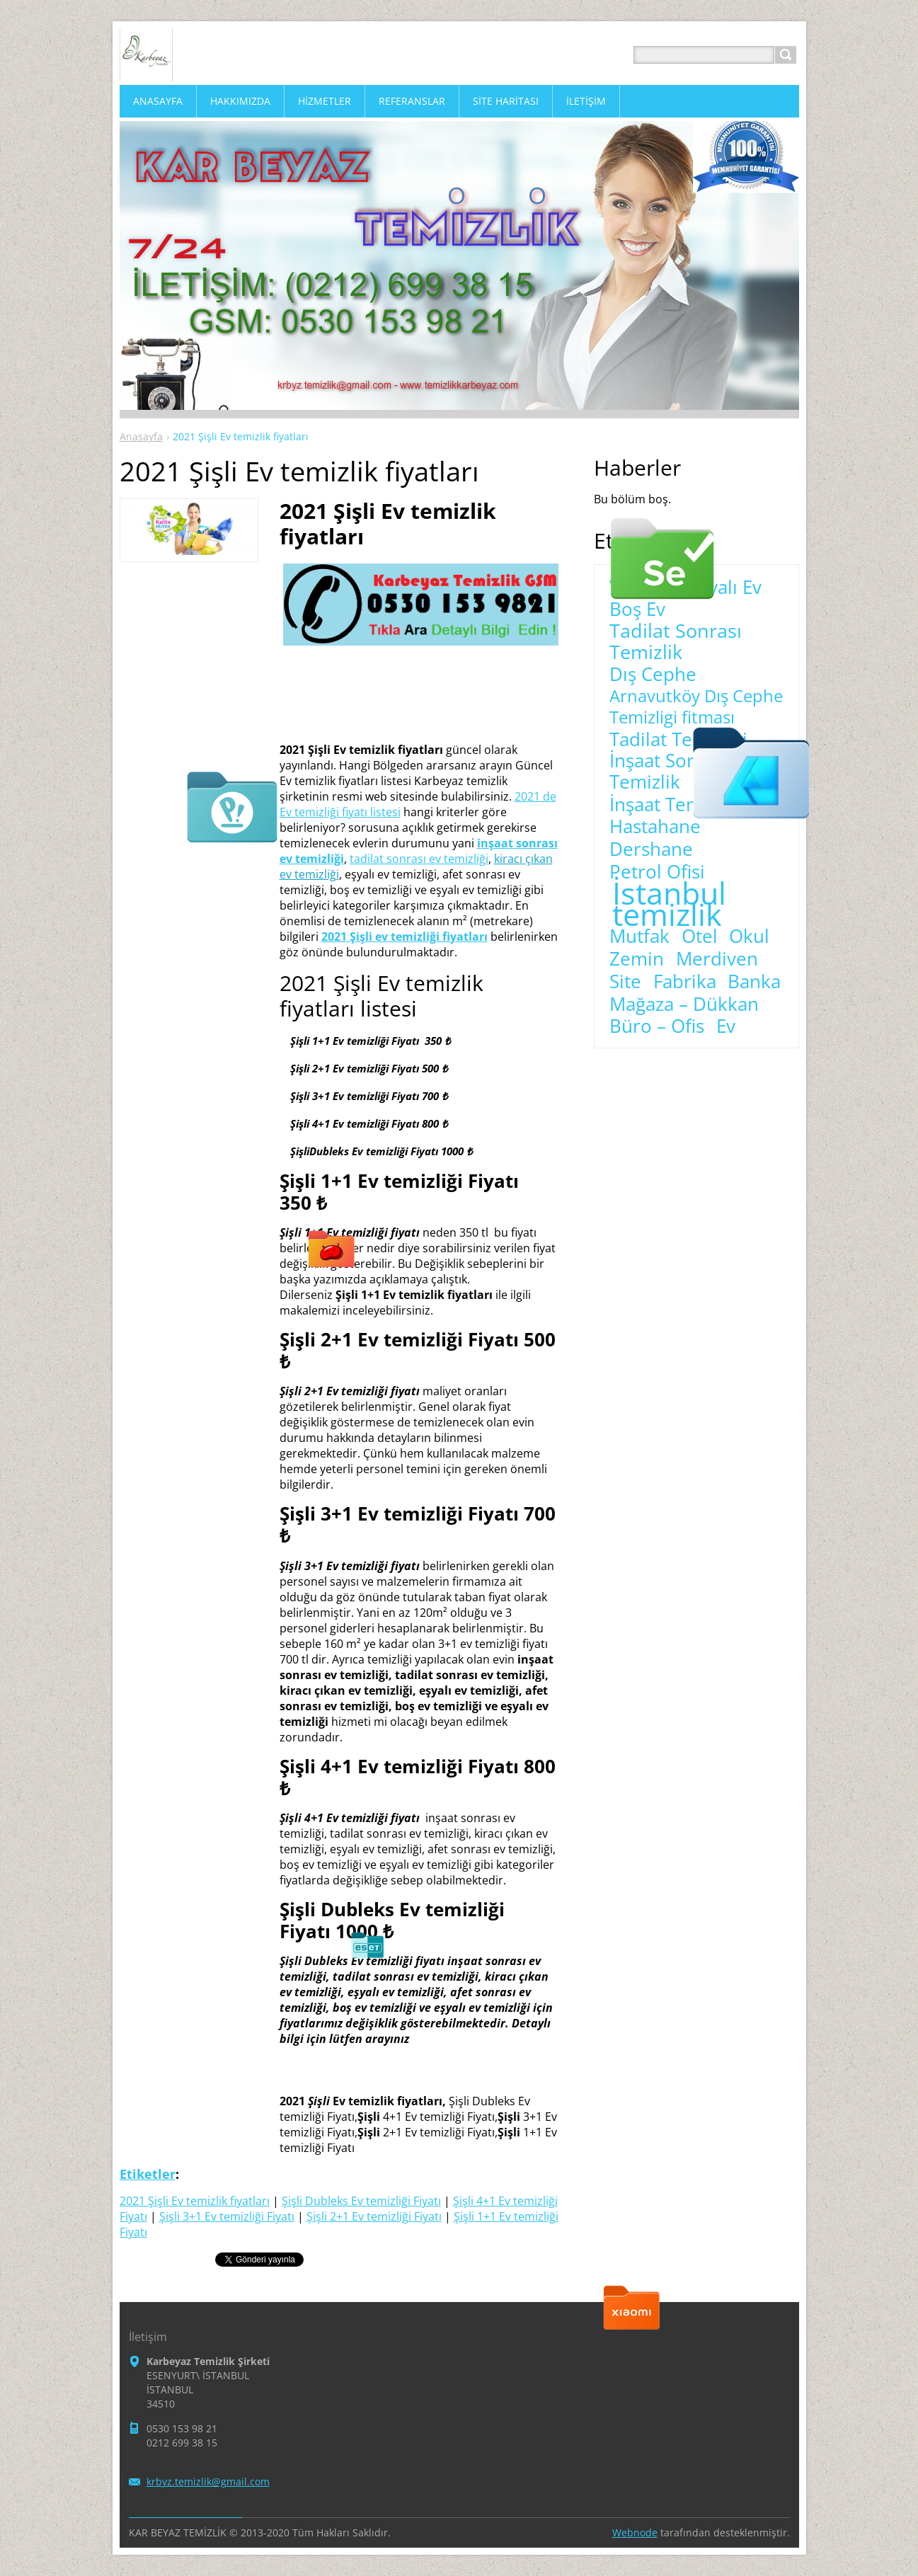 The width and height of the screenshot is (918, 2576). What do you see at coordinates (631, 2309) in the screenshot?
I see `open xiaomi files folder` at bounding box center [631, 2309].